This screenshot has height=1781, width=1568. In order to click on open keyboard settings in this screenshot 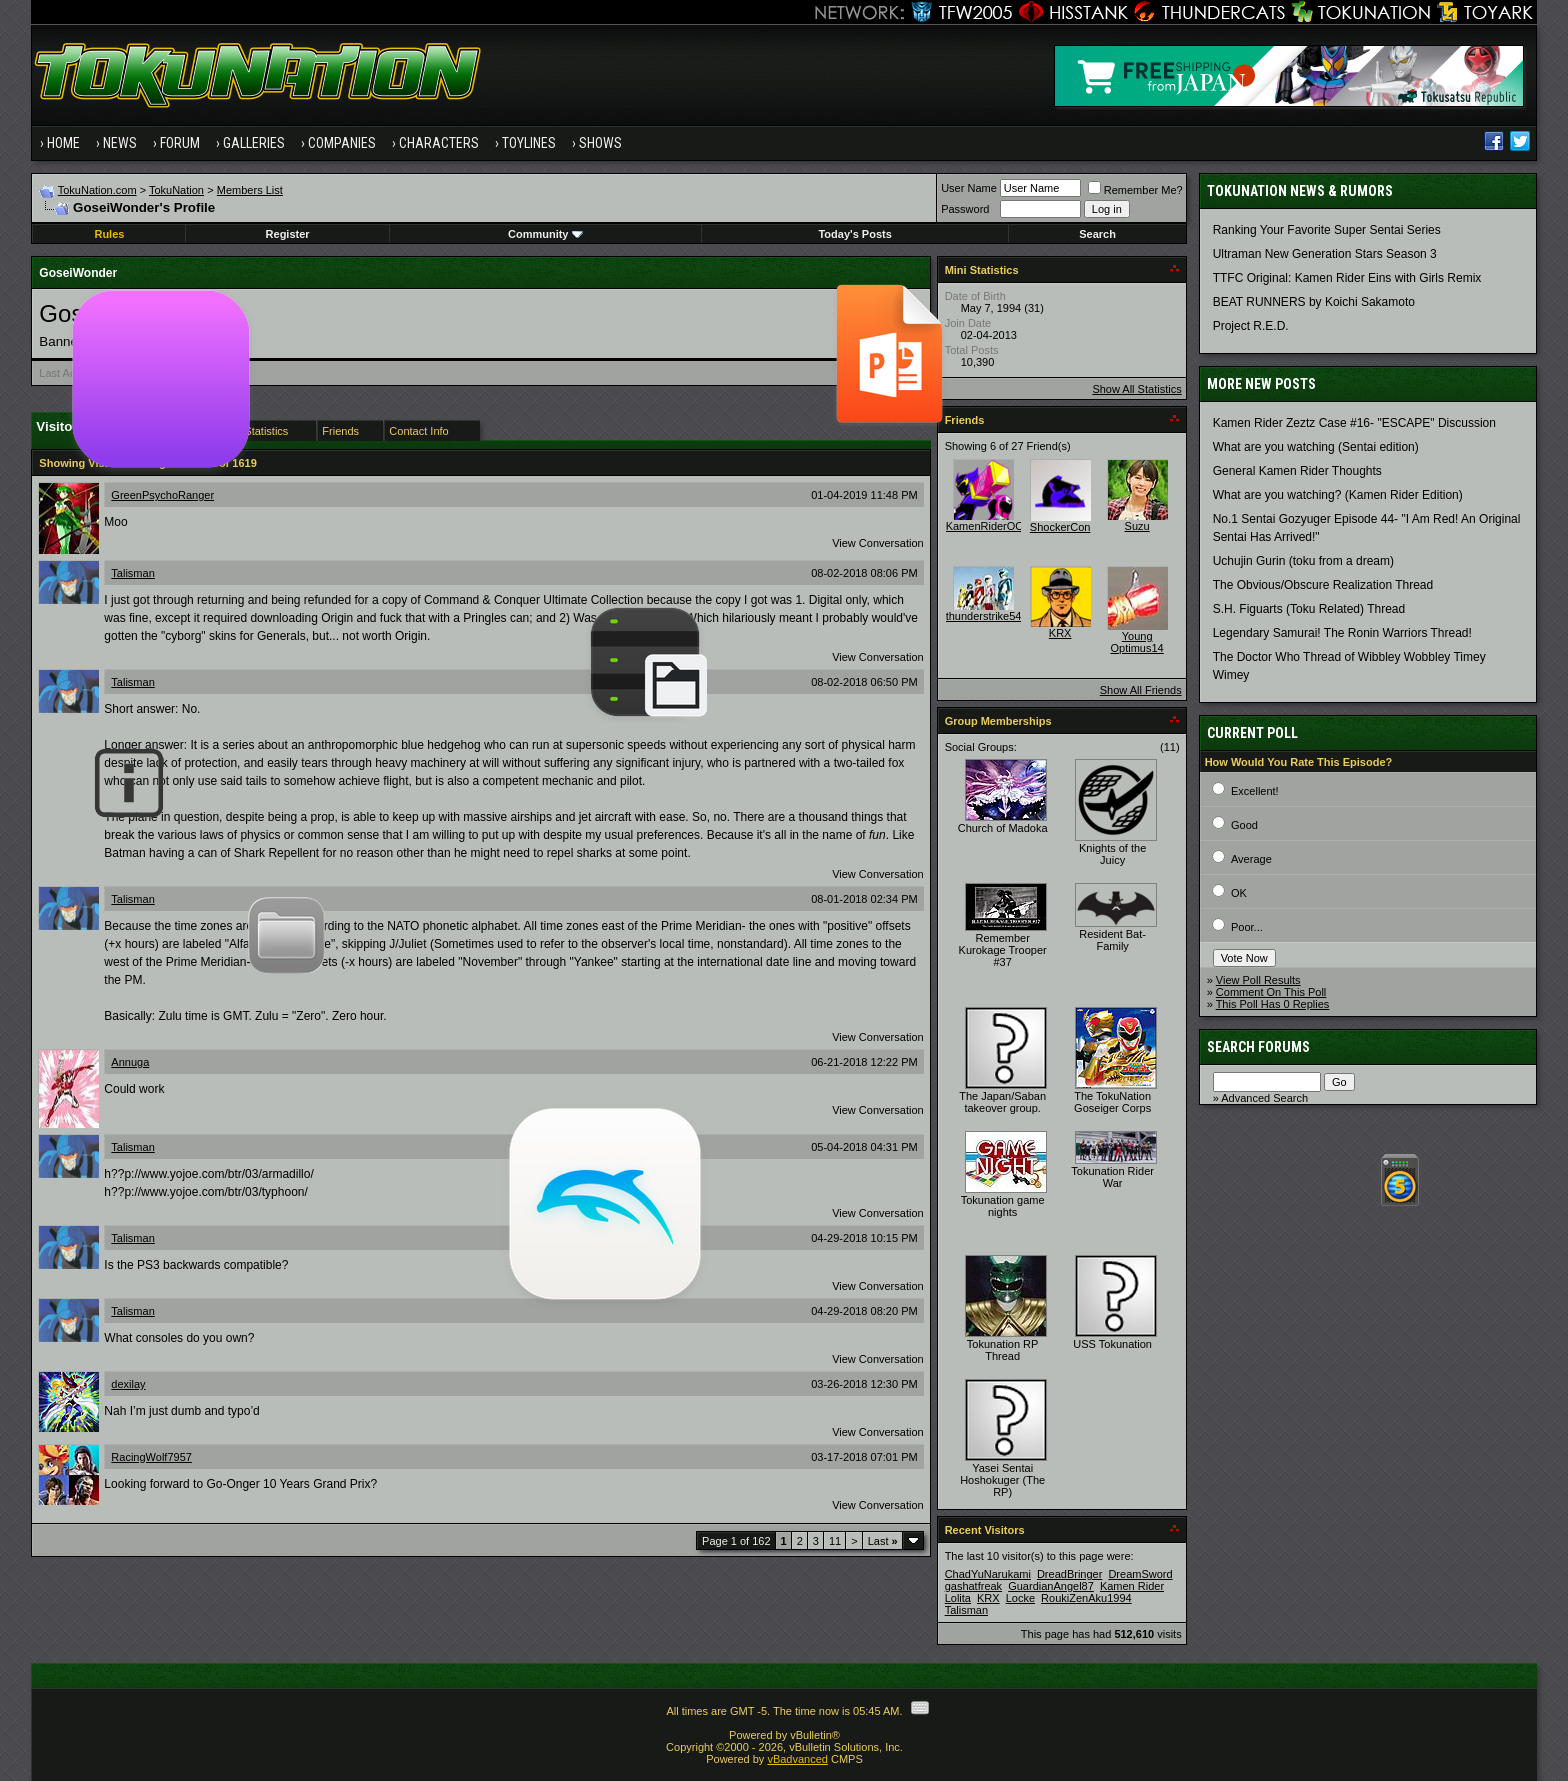, I will do `click(920, 1708)`.